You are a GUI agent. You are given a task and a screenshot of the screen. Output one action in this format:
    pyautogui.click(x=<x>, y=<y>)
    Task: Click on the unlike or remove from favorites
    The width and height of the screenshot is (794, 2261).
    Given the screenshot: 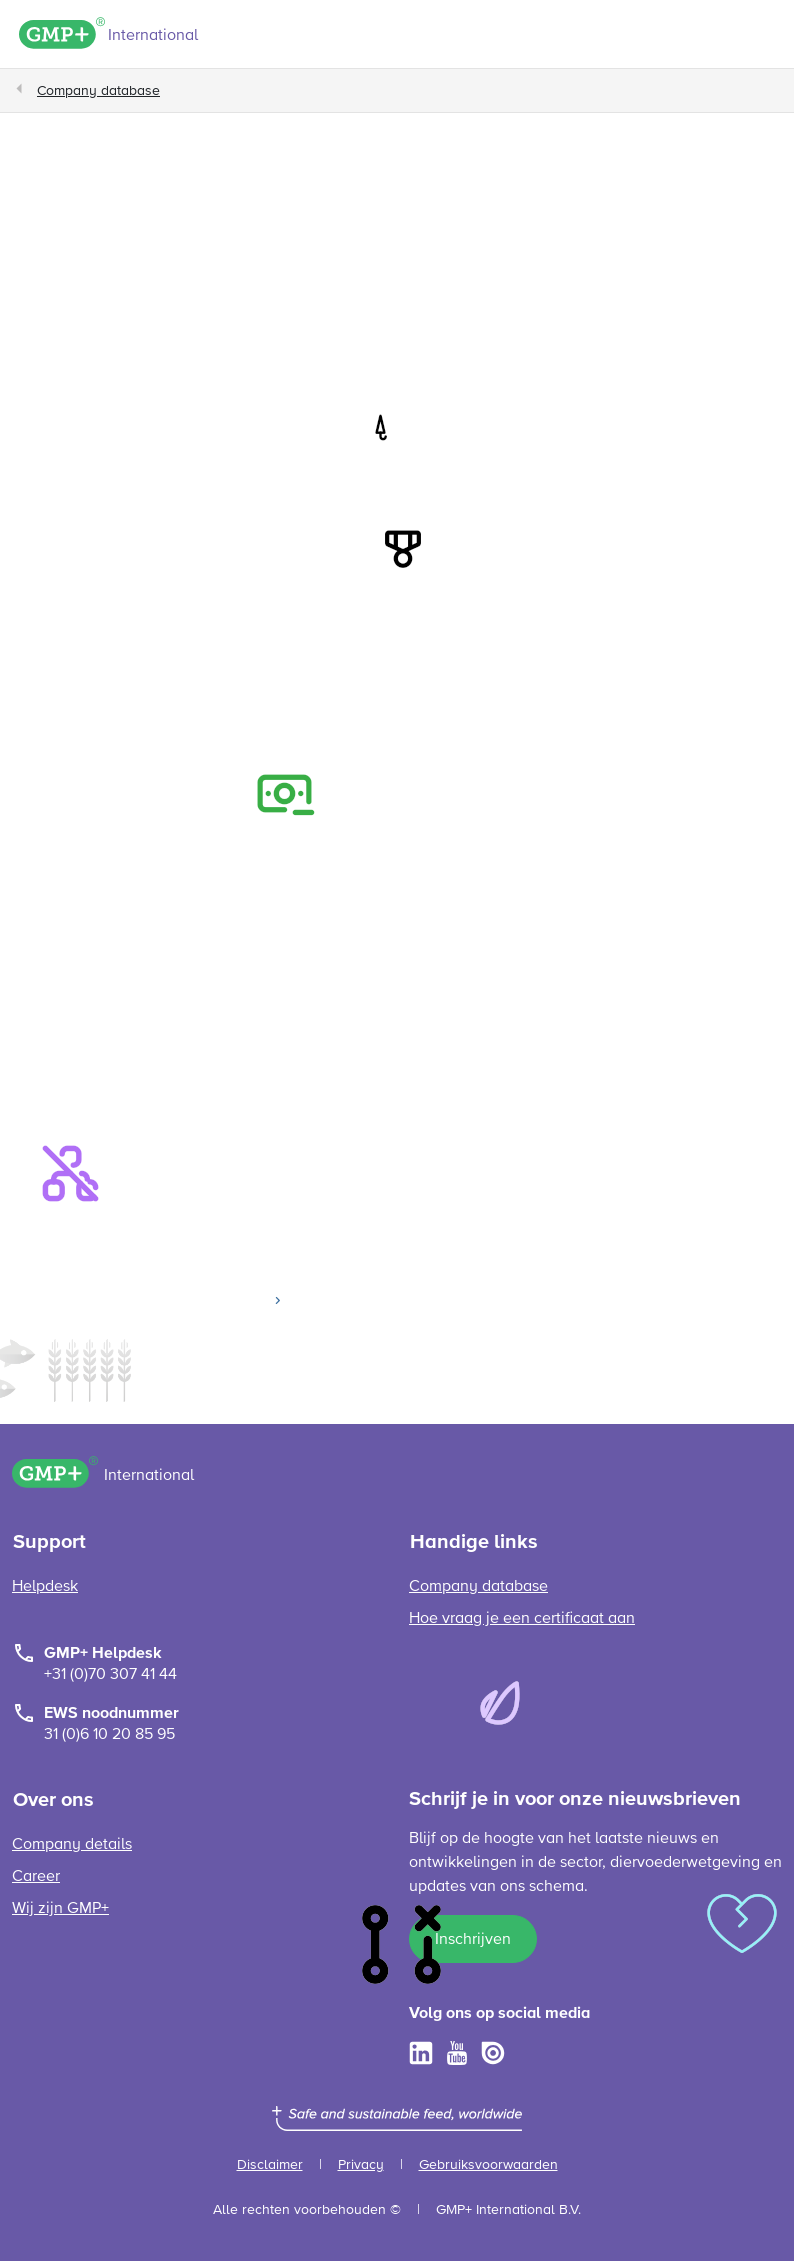 What is the action you would take?
    pyautogui.click(x=742, y=1921)
    